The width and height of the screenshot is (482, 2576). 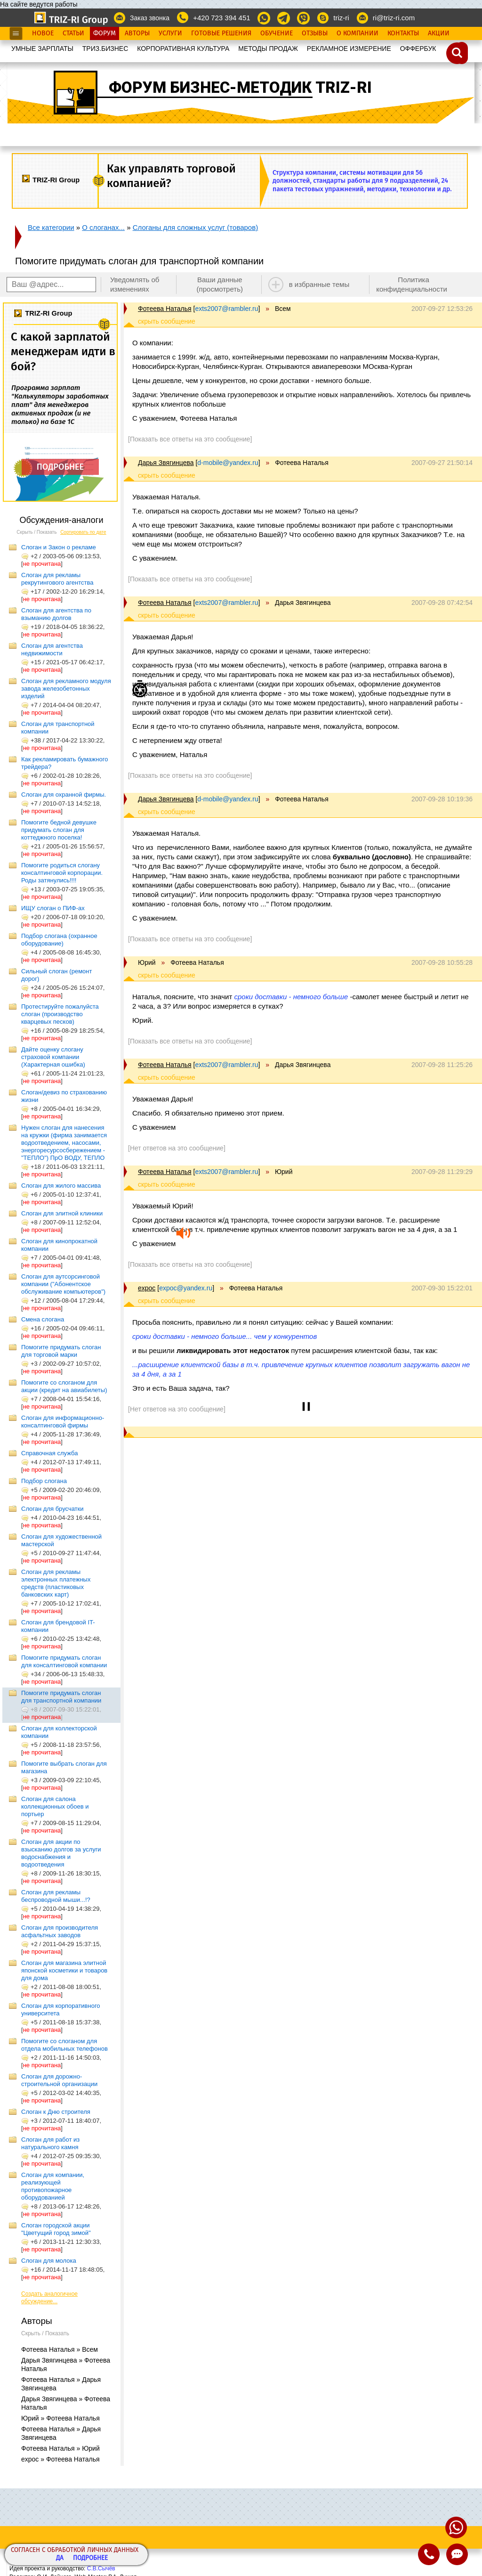 I want to click on increase audio volume, so click(x=183, y=1233).